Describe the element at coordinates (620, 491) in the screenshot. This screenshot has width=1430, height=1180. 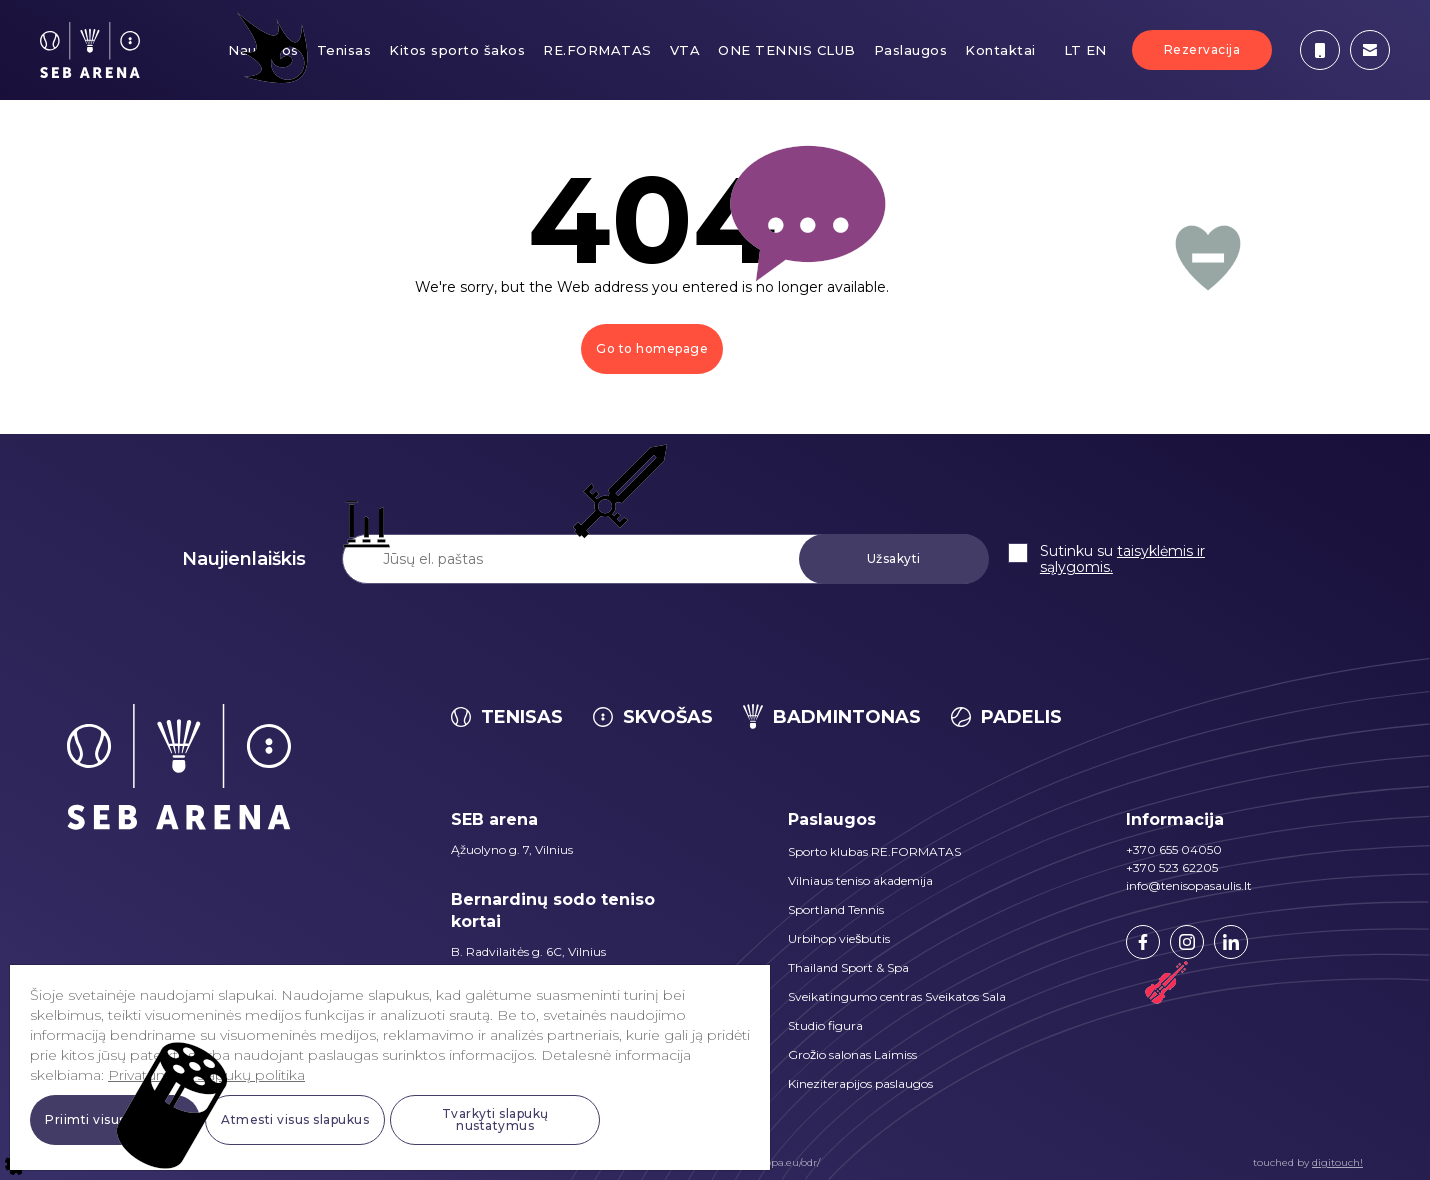
I see `equip or select a sword weapon` at that location.